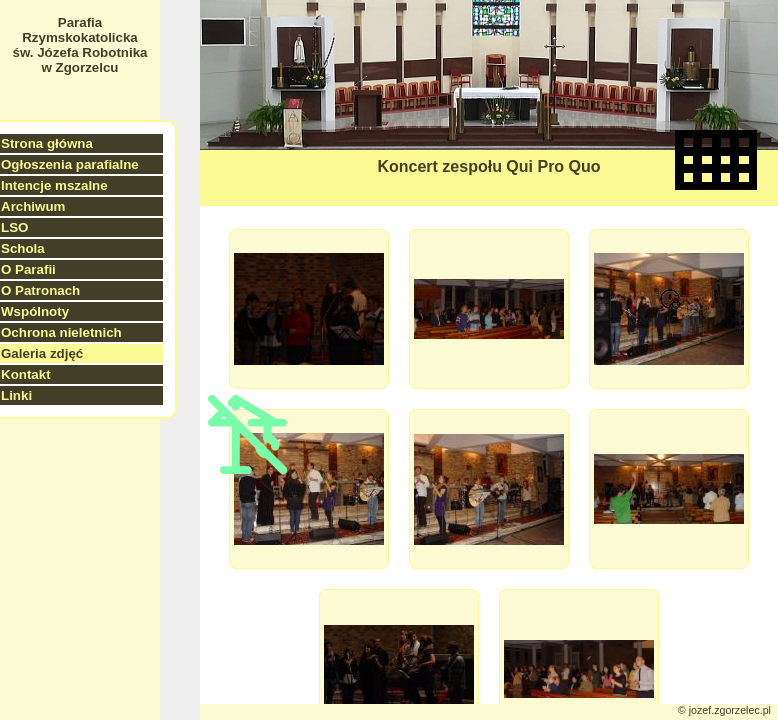 The height and width of the screenshot is (720, 778). Describe the element at coordinates (714, 160) in the screenshot. I see `switch to comfortable grid view` at that location.